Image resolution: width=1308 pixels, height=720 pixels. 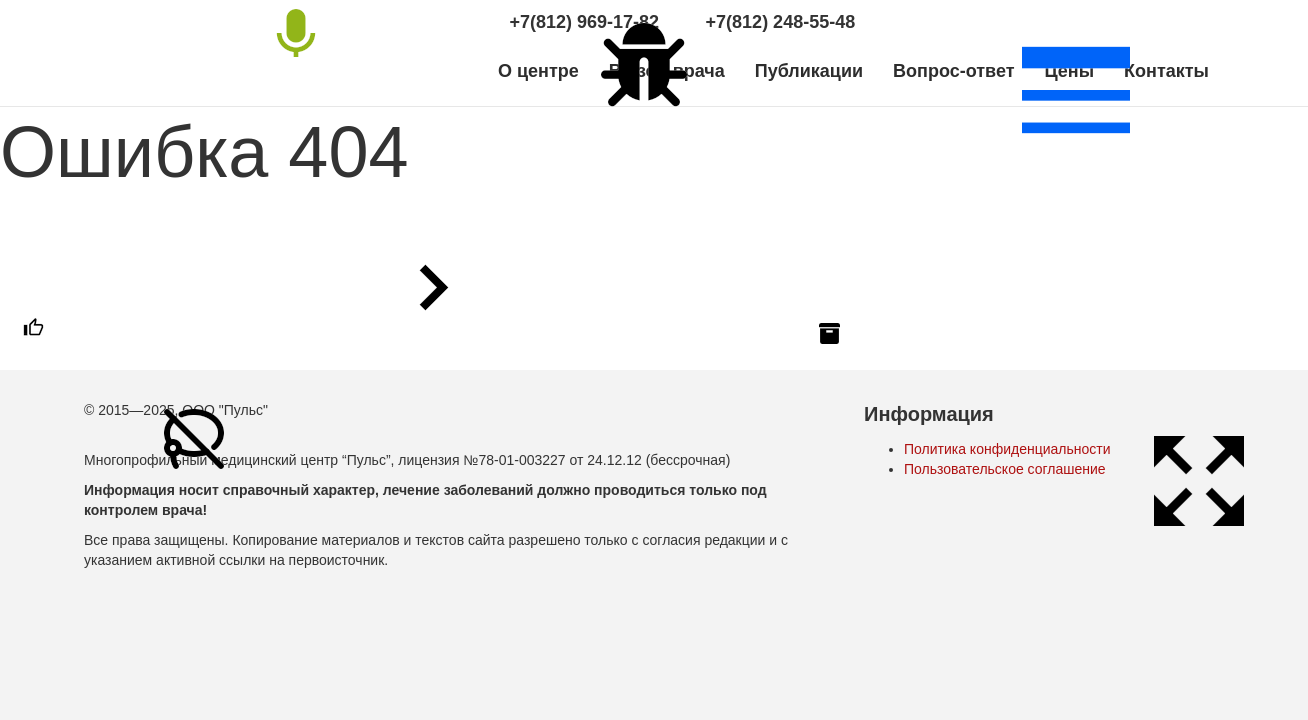 I want to click on navigate to the next item or screen, so click(x=433, y=287).